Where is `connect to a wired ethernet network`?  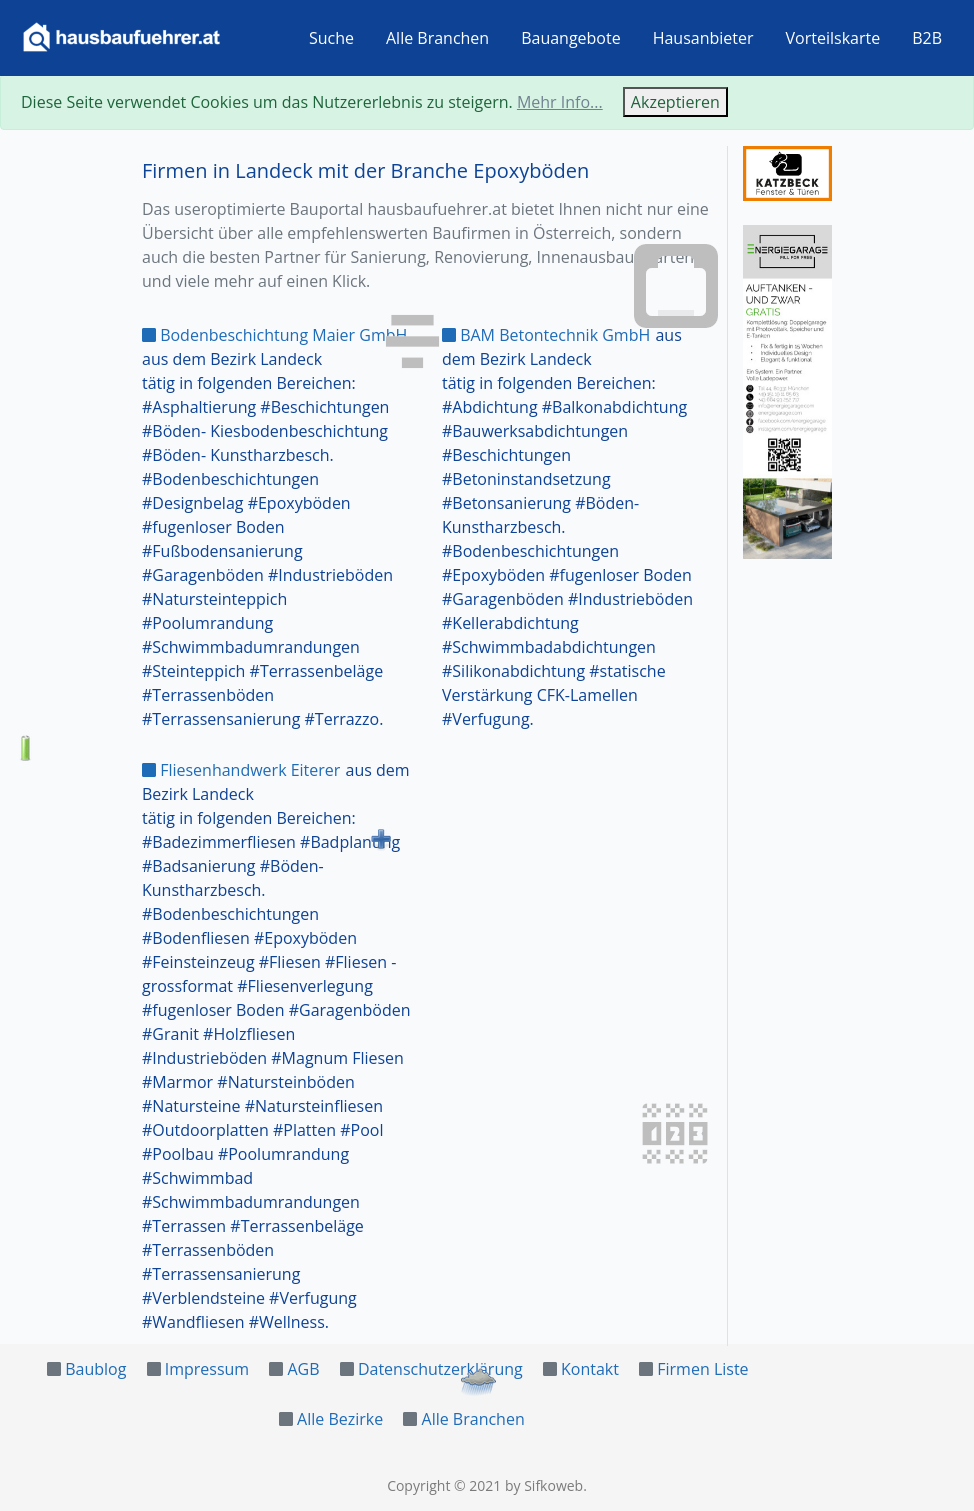
connect to a wired ethernet network is located at coordinates (676, 286).